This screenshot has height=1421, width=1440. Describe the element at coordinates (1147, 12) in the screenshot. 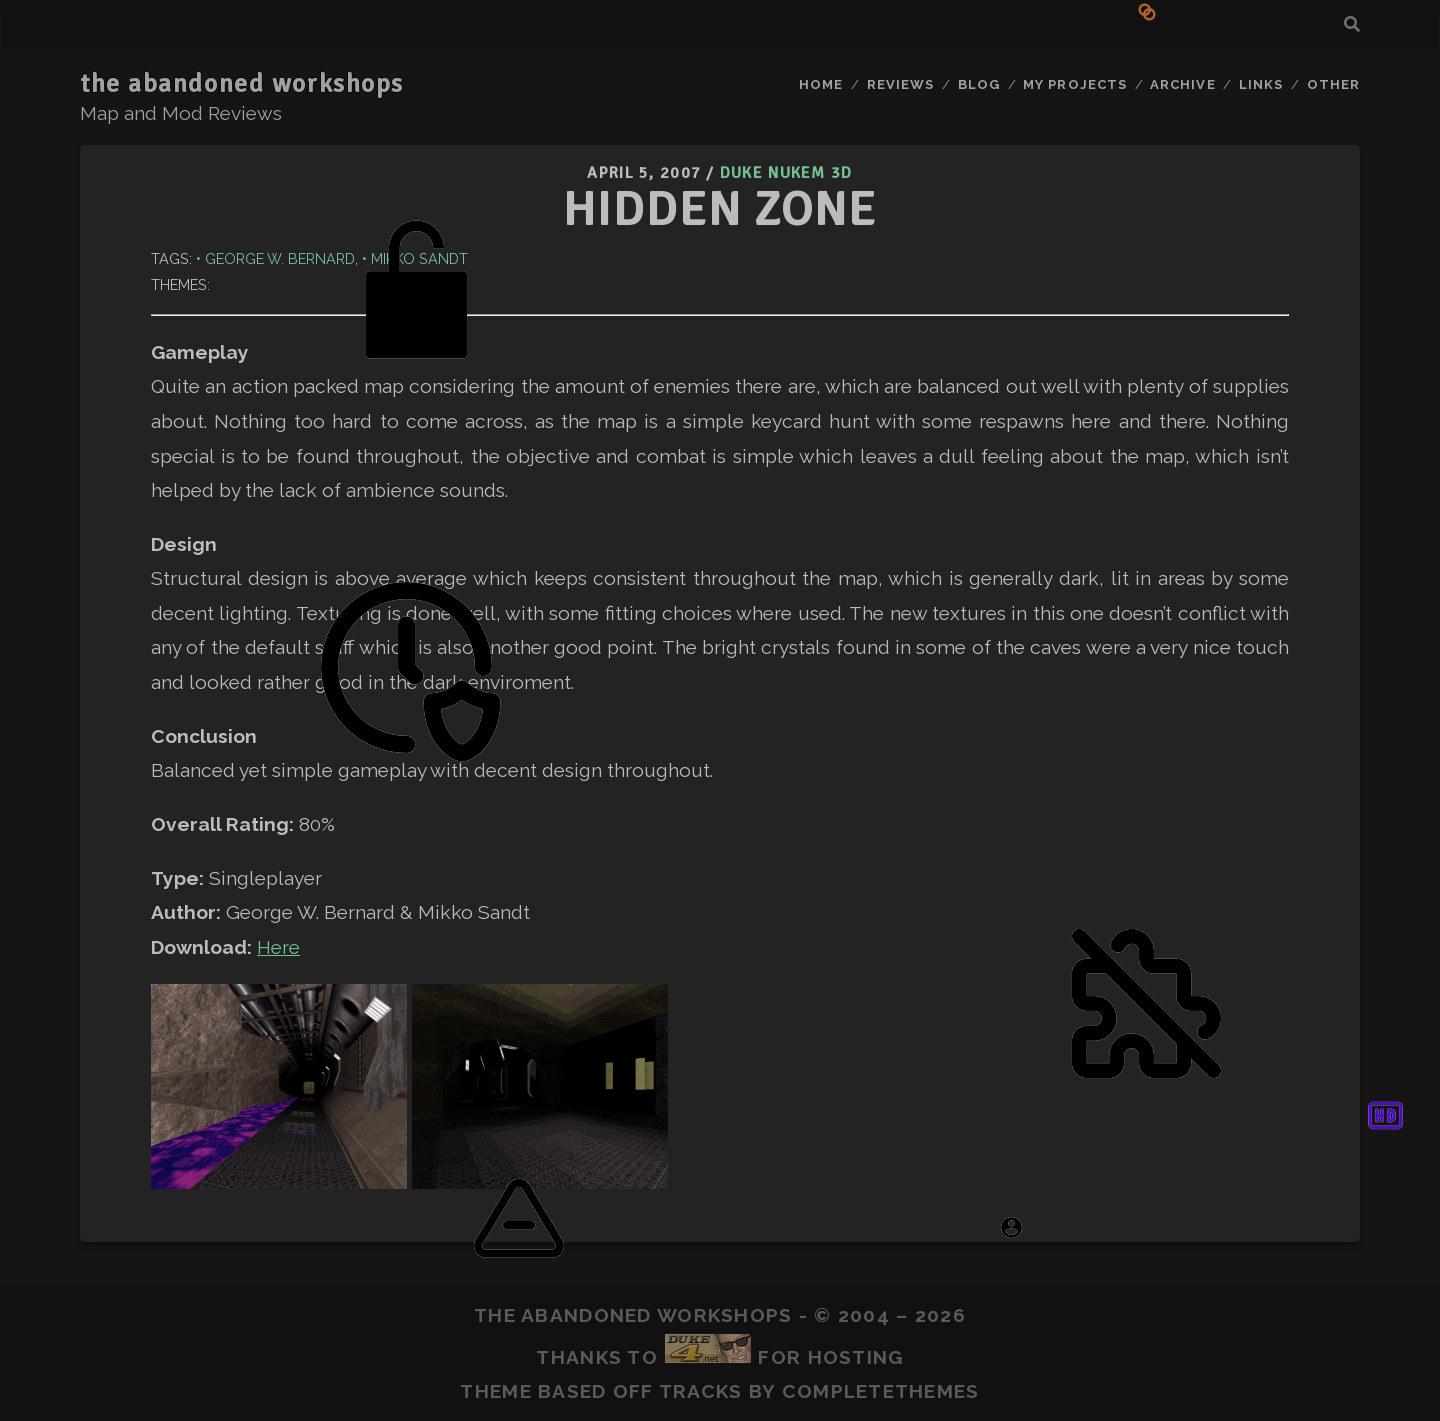

I see `view venn diagram or comparison chart` at that location.